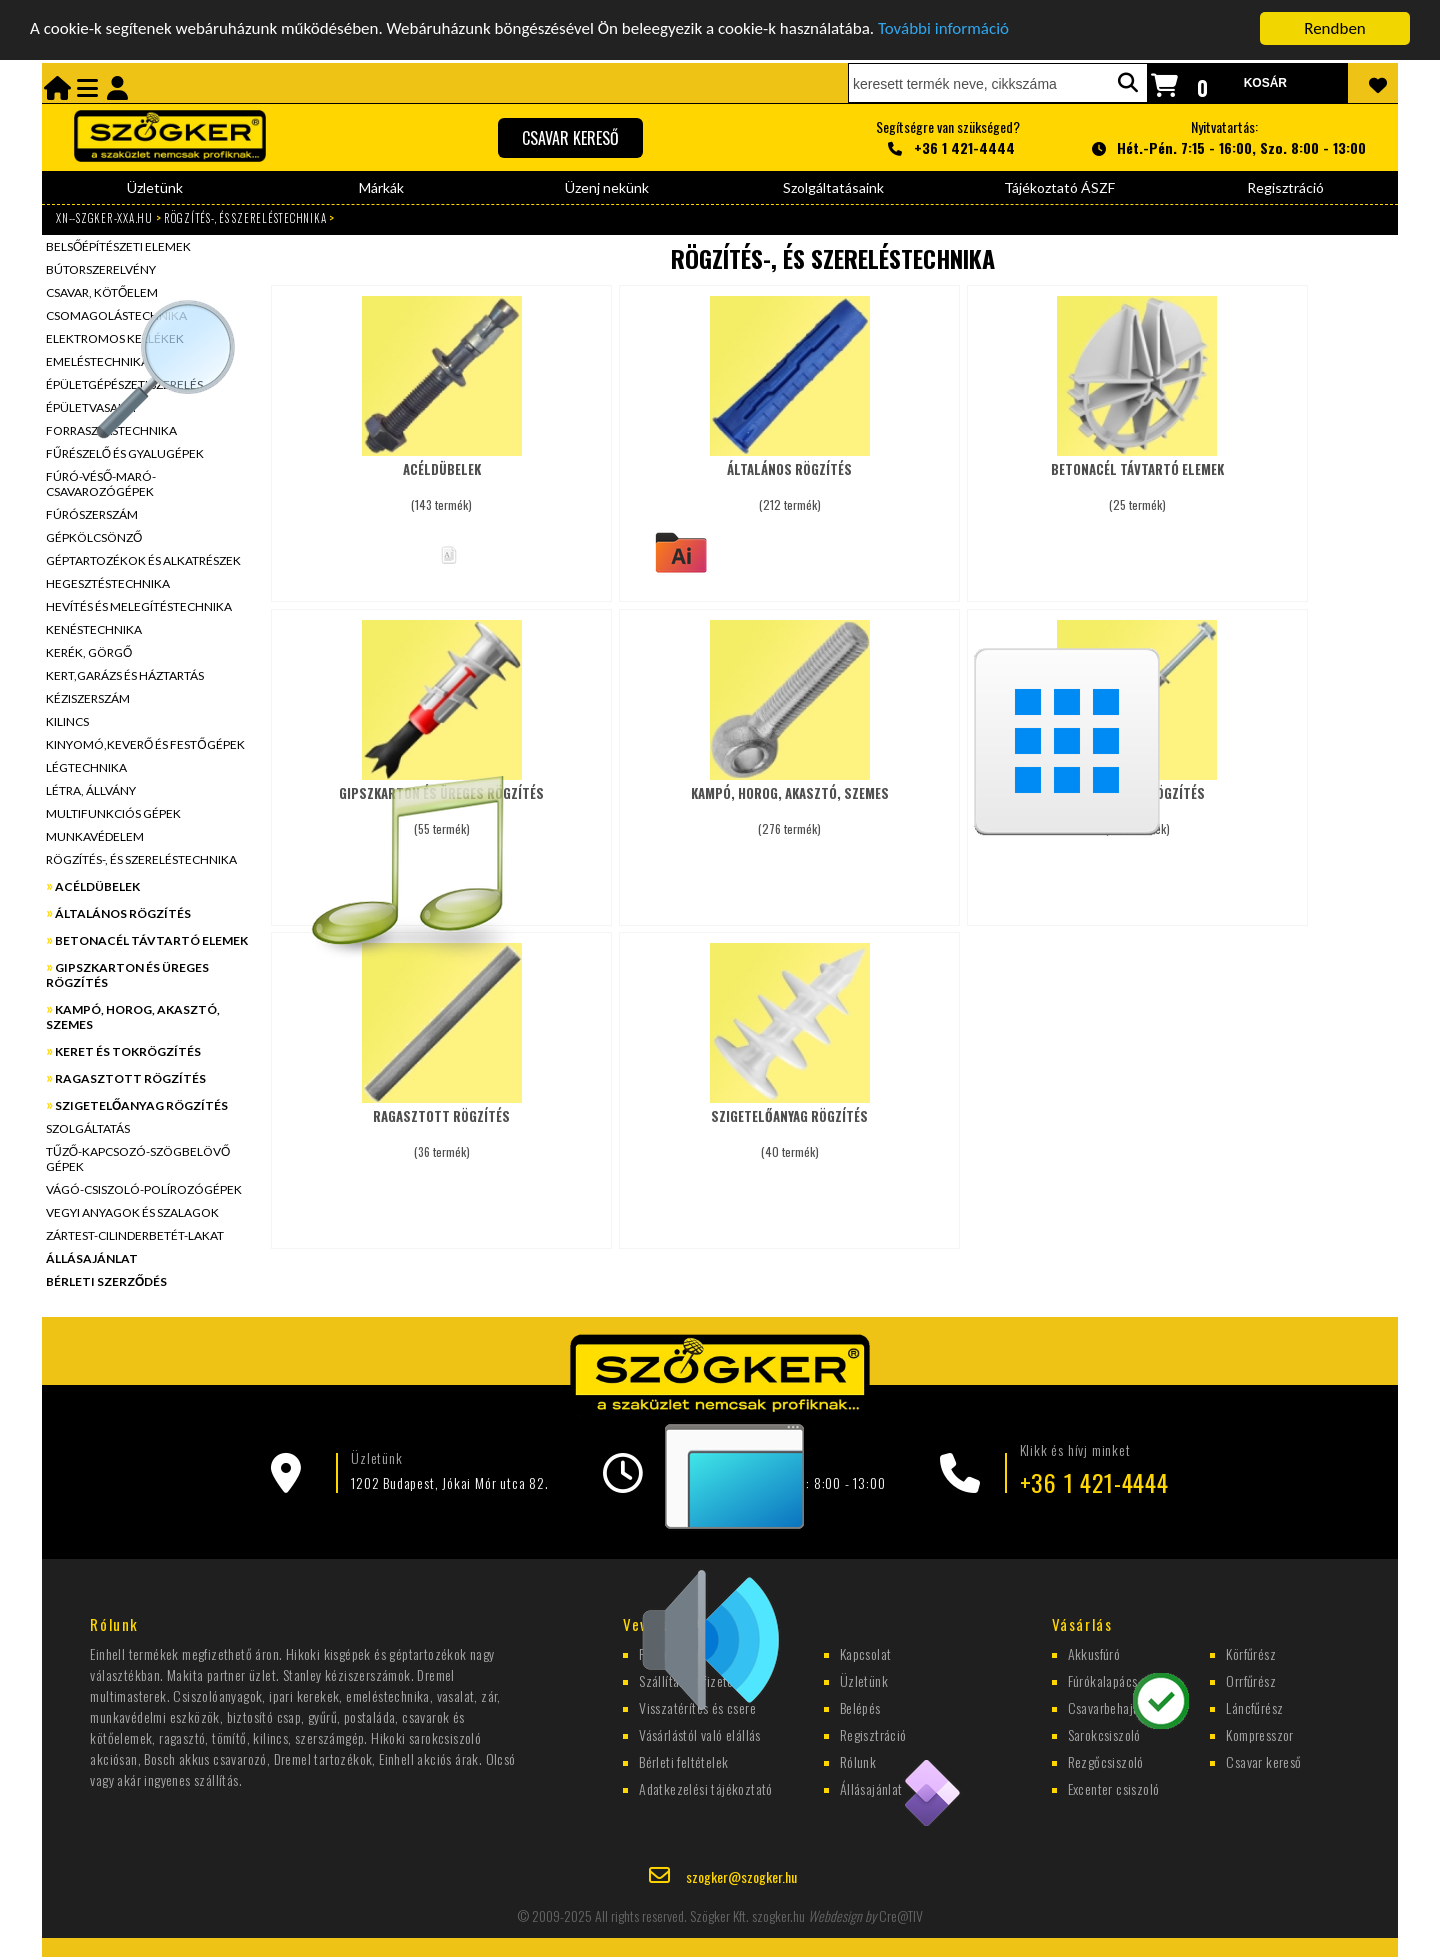 This screenshot has width=1440, height=1957. Describe the element at coordinates (408, 863) in the screenshot. I see `indicates an audio file type` at that location.